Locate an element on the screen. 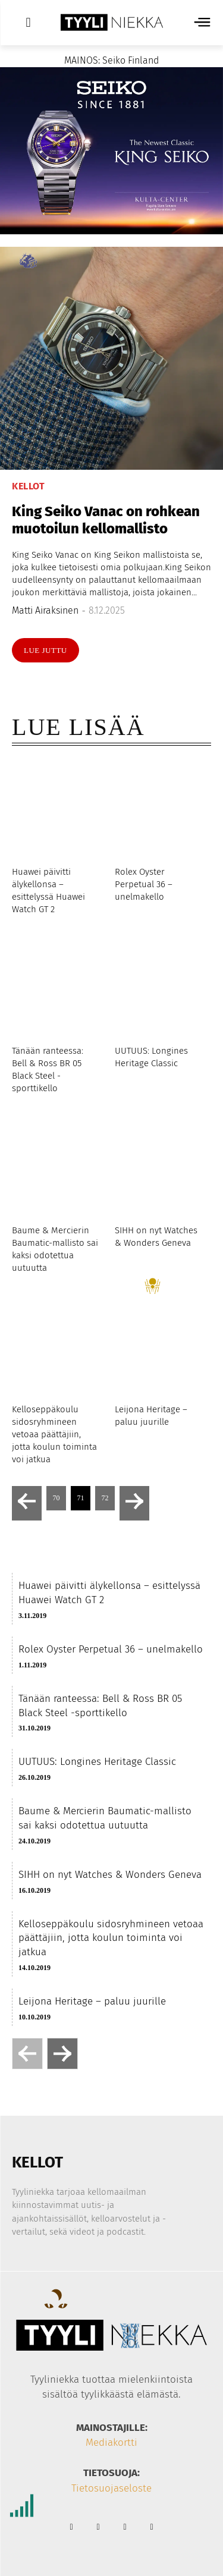 This screenshot has width=223, height=2576. spider enemy or creature in a game interface is located at coordinates (152, 1286).